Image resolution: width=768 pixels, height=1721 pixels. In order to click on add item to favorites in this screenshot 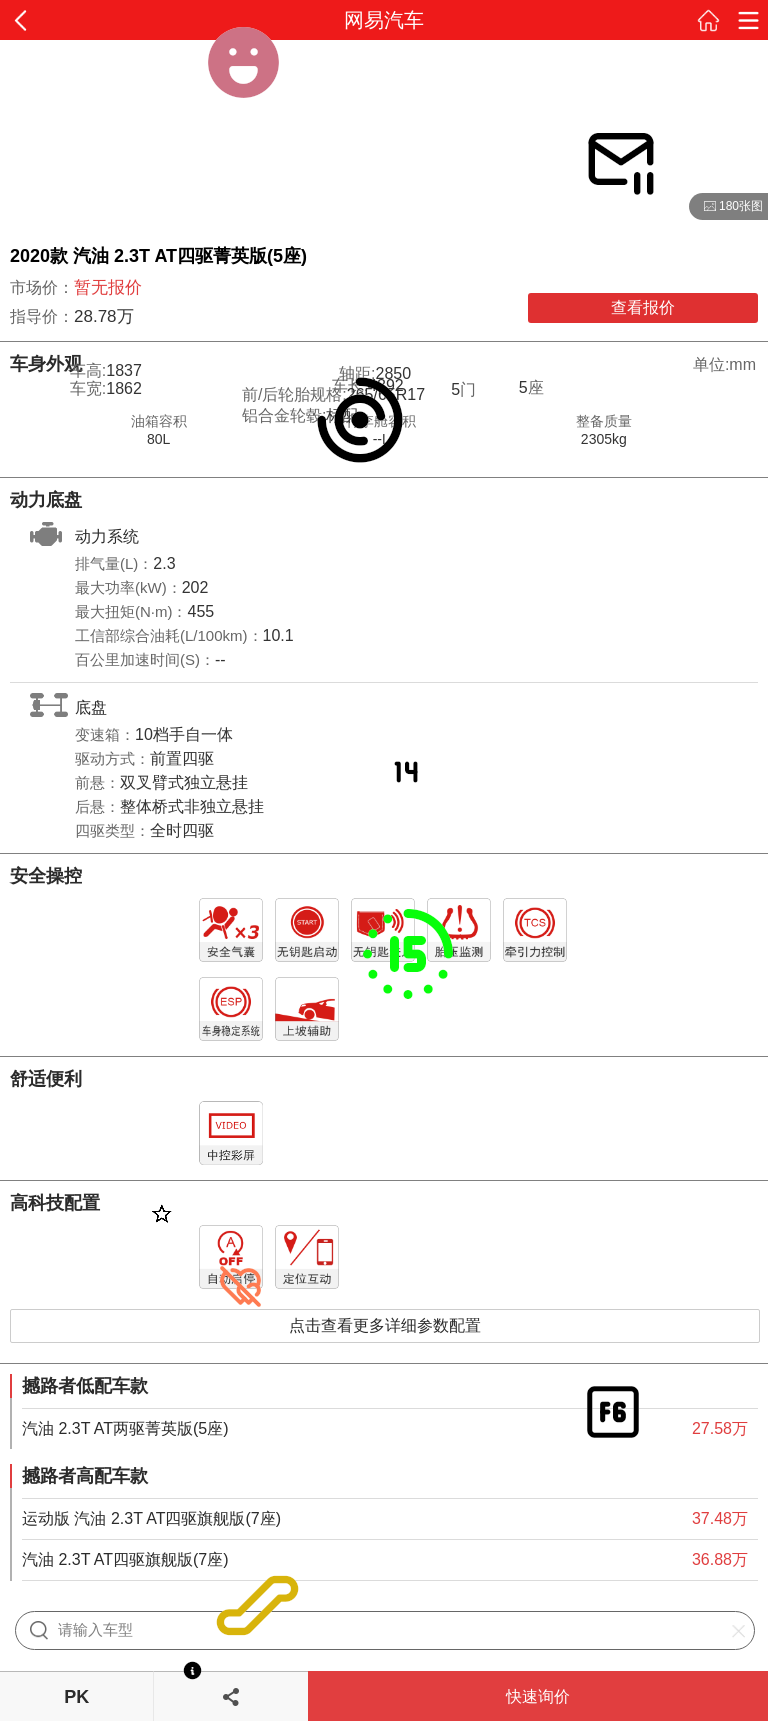, I will do `click(162, 1214)`.